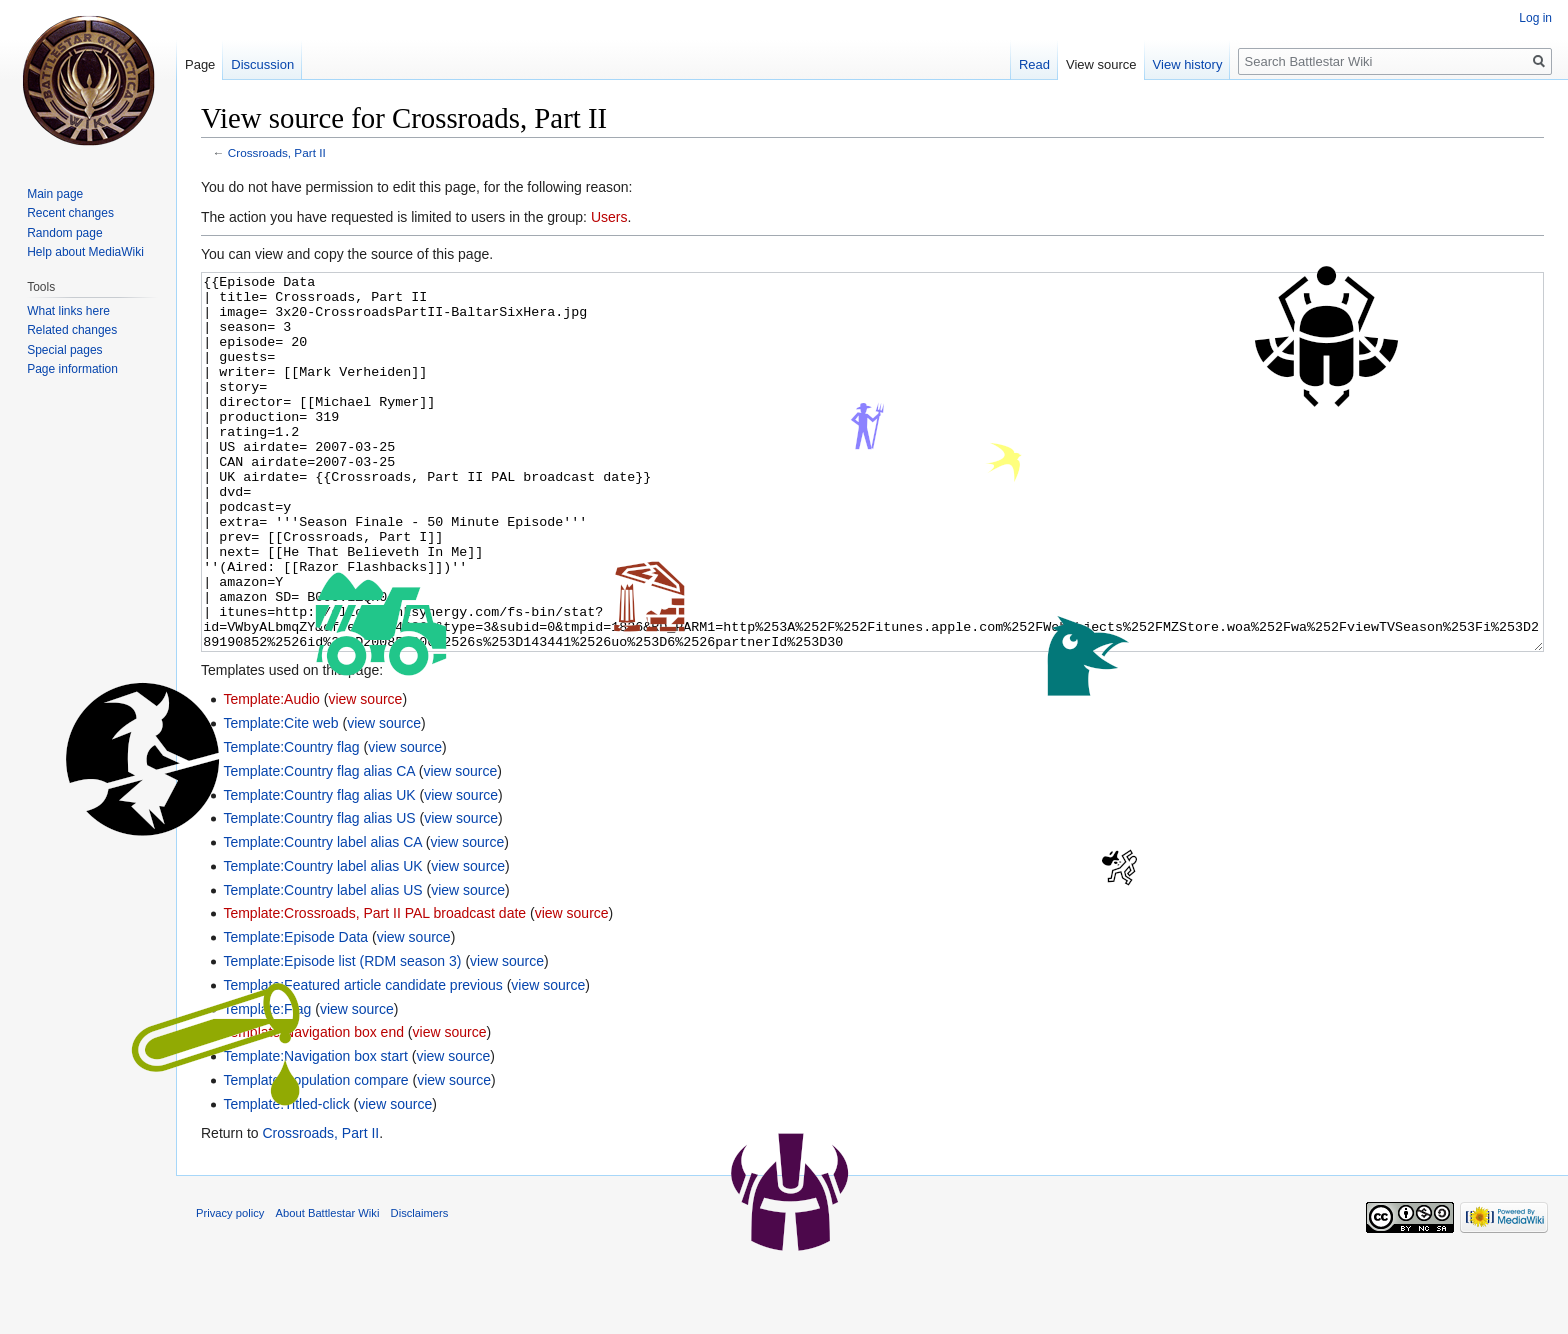 The image size is (1568, 1334). I want to click on explore ancient ruins or archaeological sites, so click(649, 597).